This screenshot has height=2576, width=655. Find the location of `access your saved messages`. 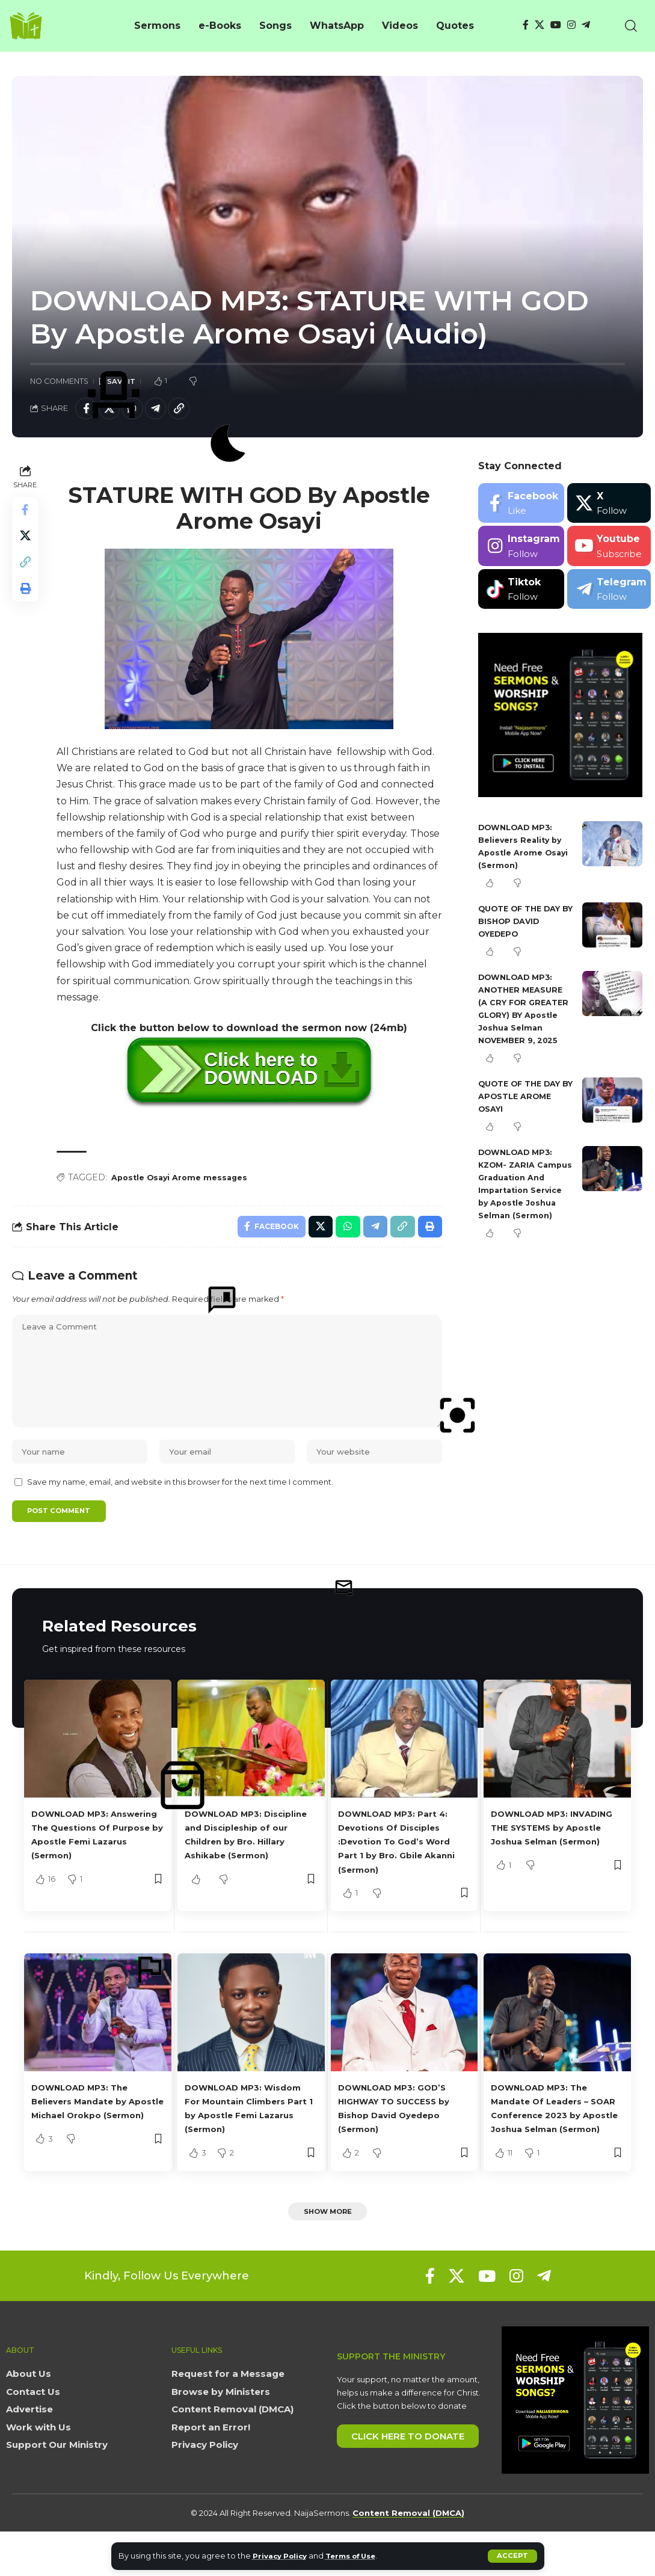

access your saved messages is located at coordinates (222, 1300).